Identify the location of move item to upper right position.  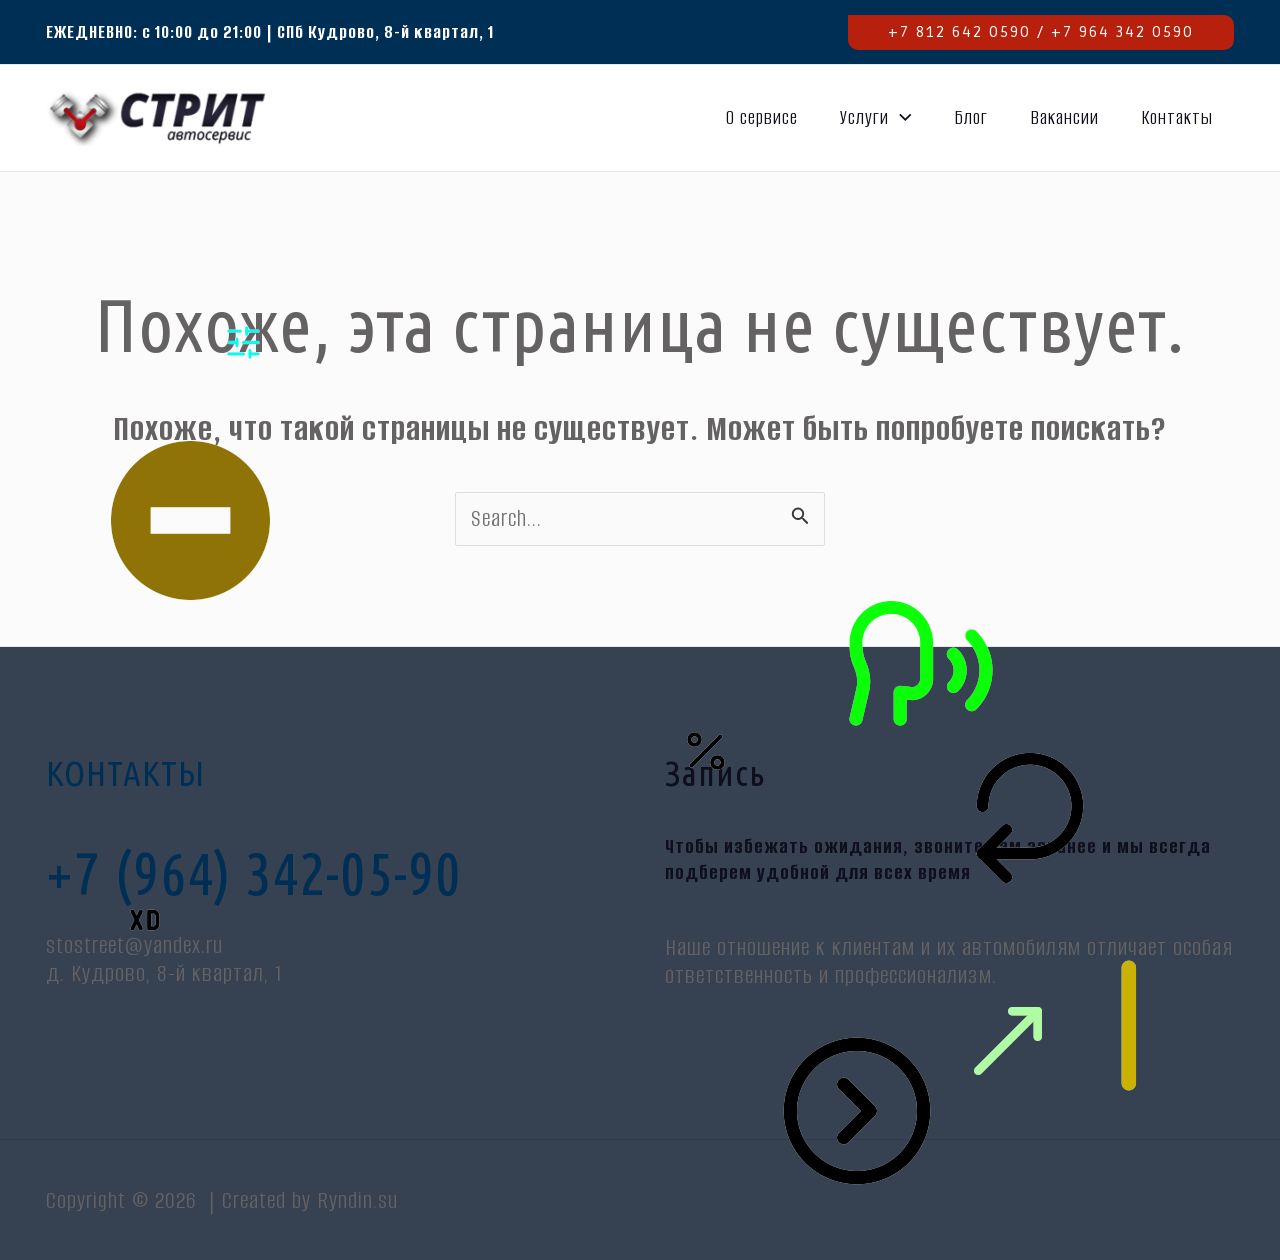
(1008, 1041).